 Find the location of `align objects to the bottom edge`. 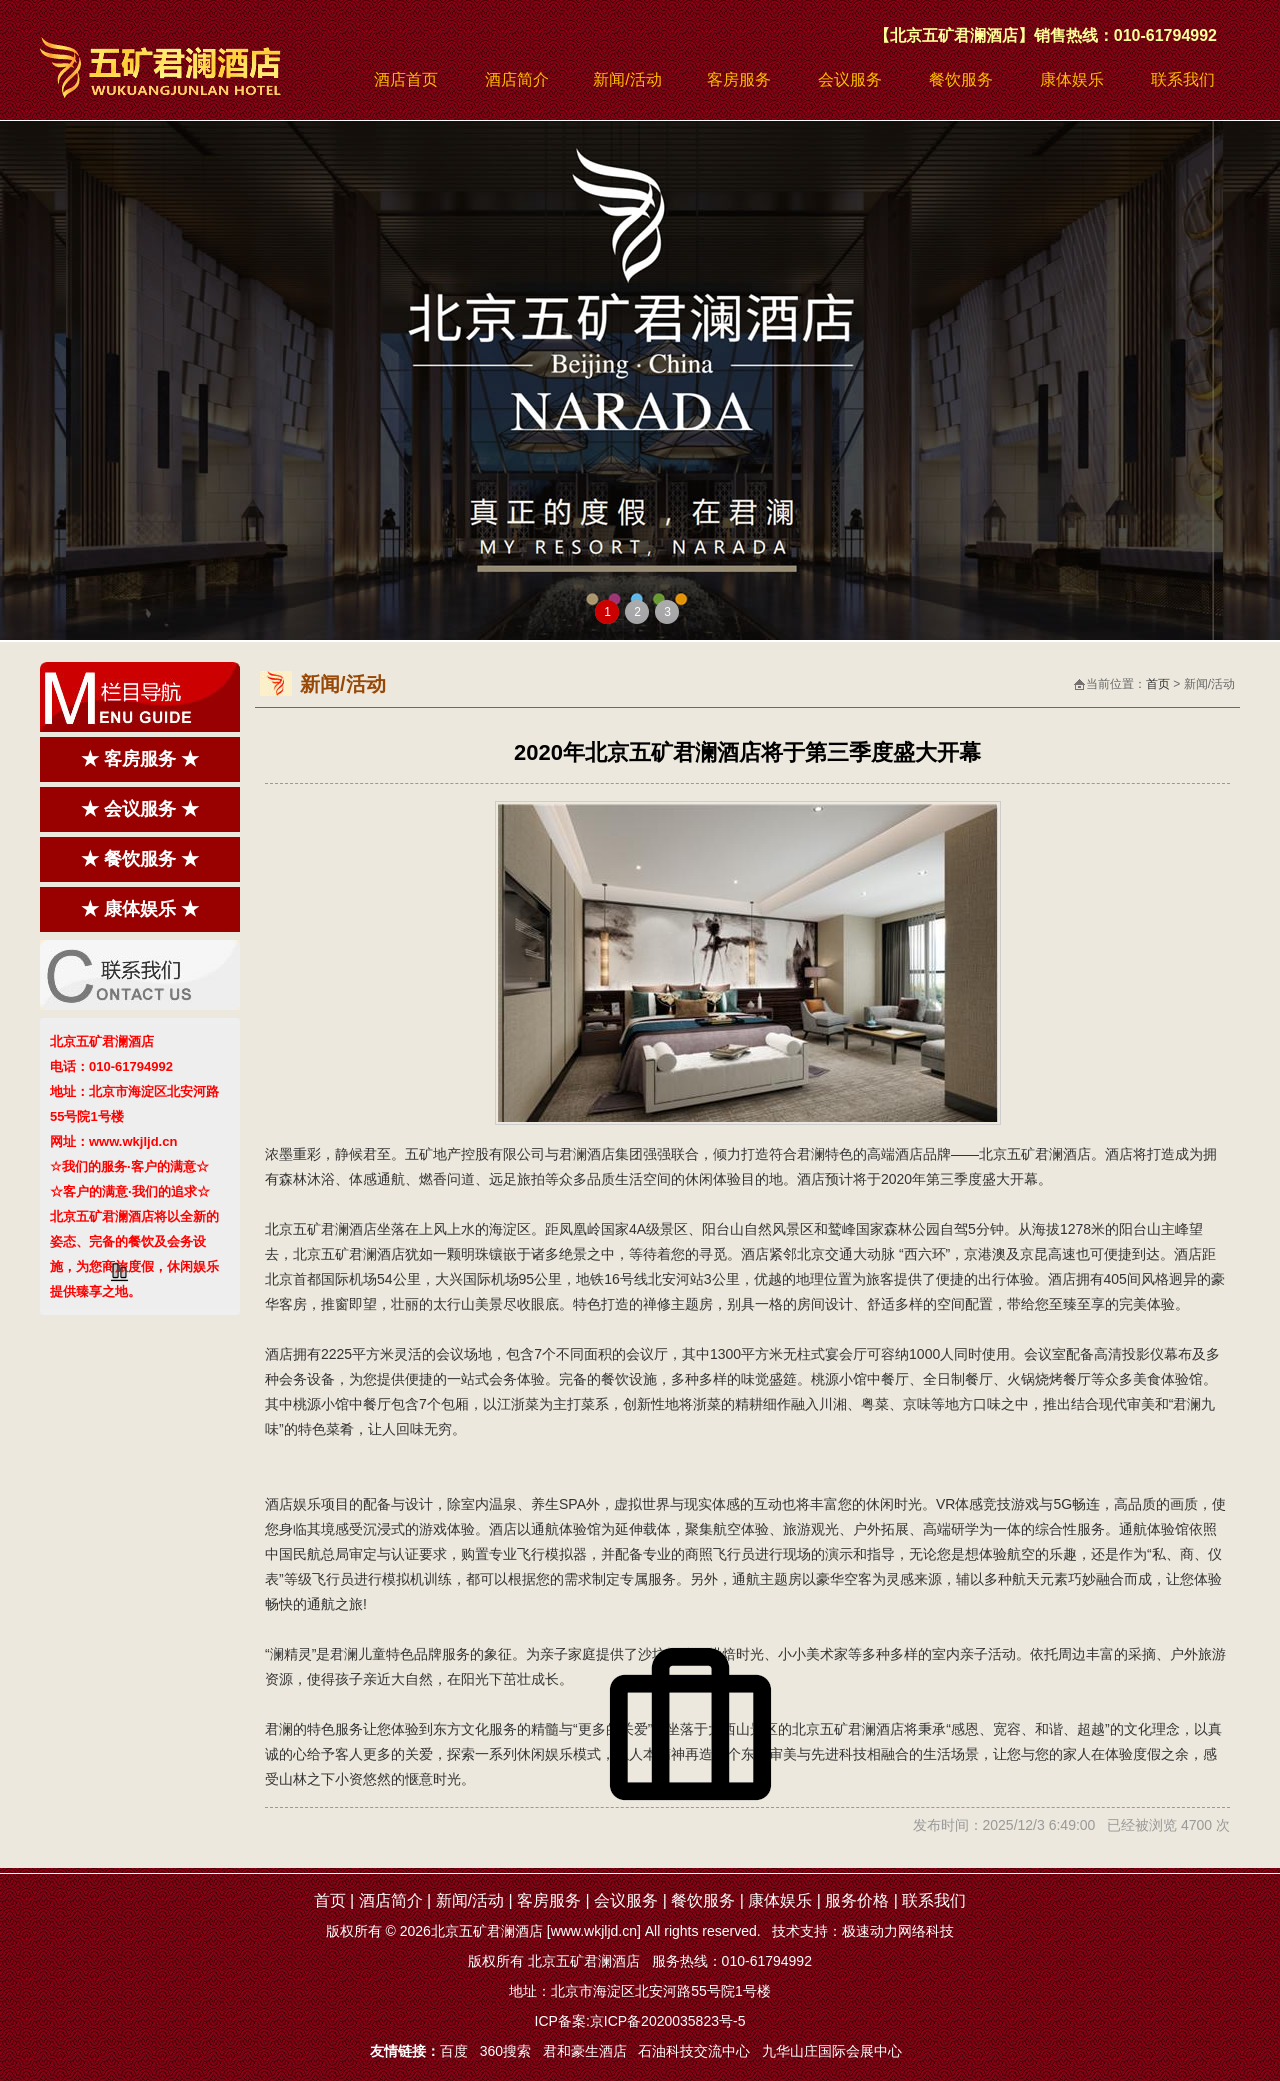

align objects to the bottom edge is located at coordinates (119, 1272).